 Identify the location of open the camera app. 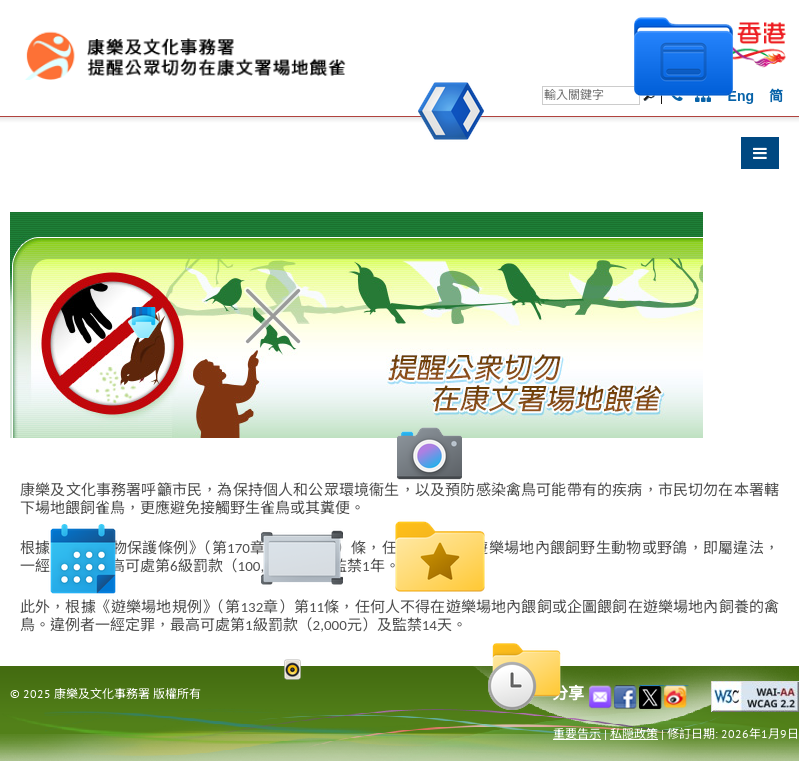
(429, 453).